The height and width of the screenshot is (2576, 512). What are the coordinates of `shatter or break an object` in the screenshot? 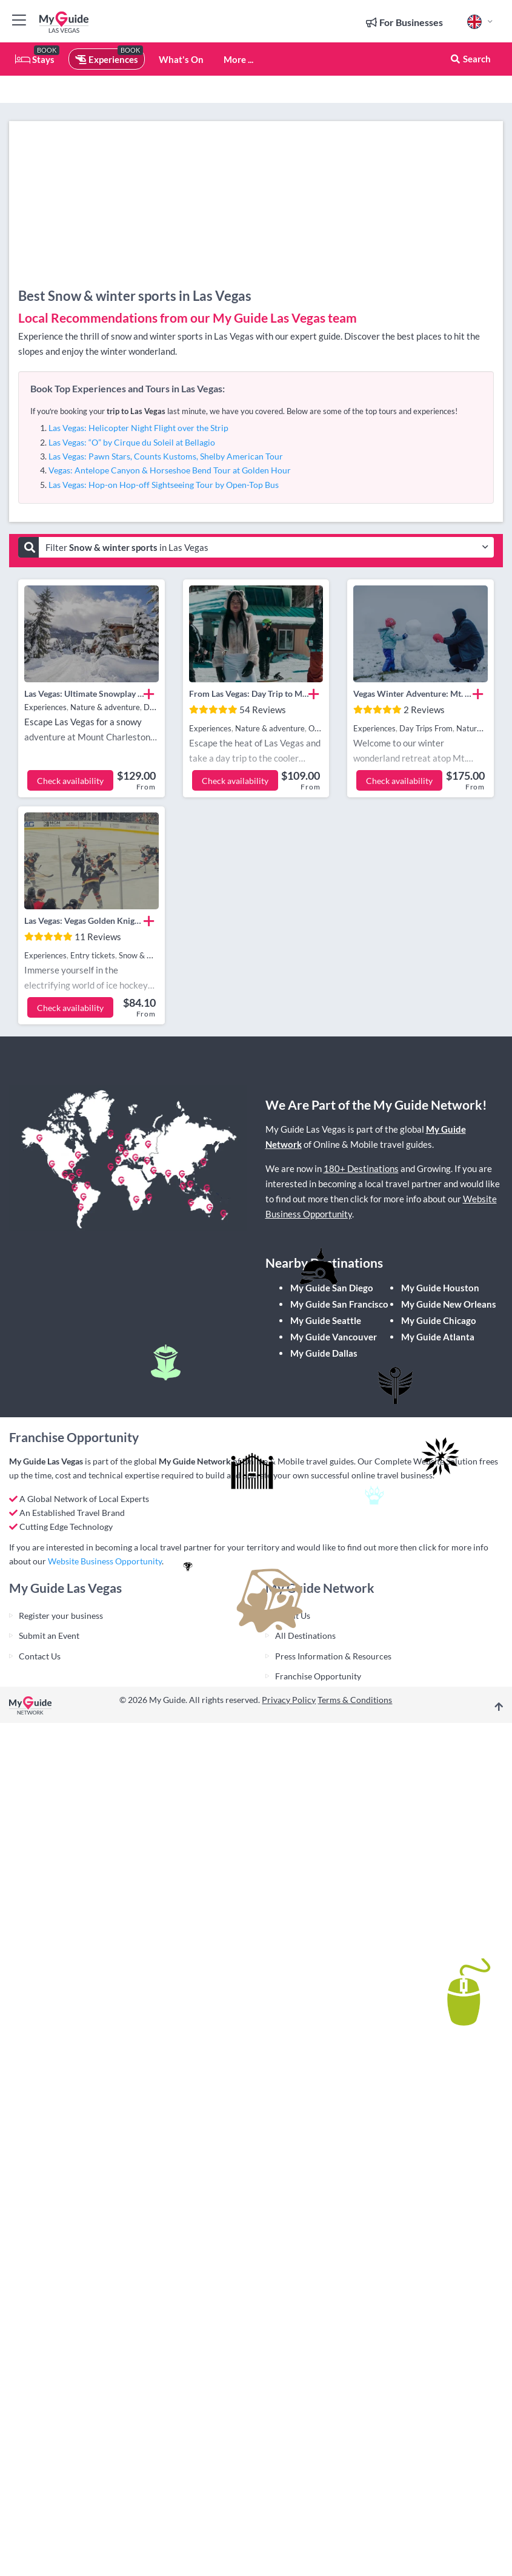 It's located at (440, 1456).